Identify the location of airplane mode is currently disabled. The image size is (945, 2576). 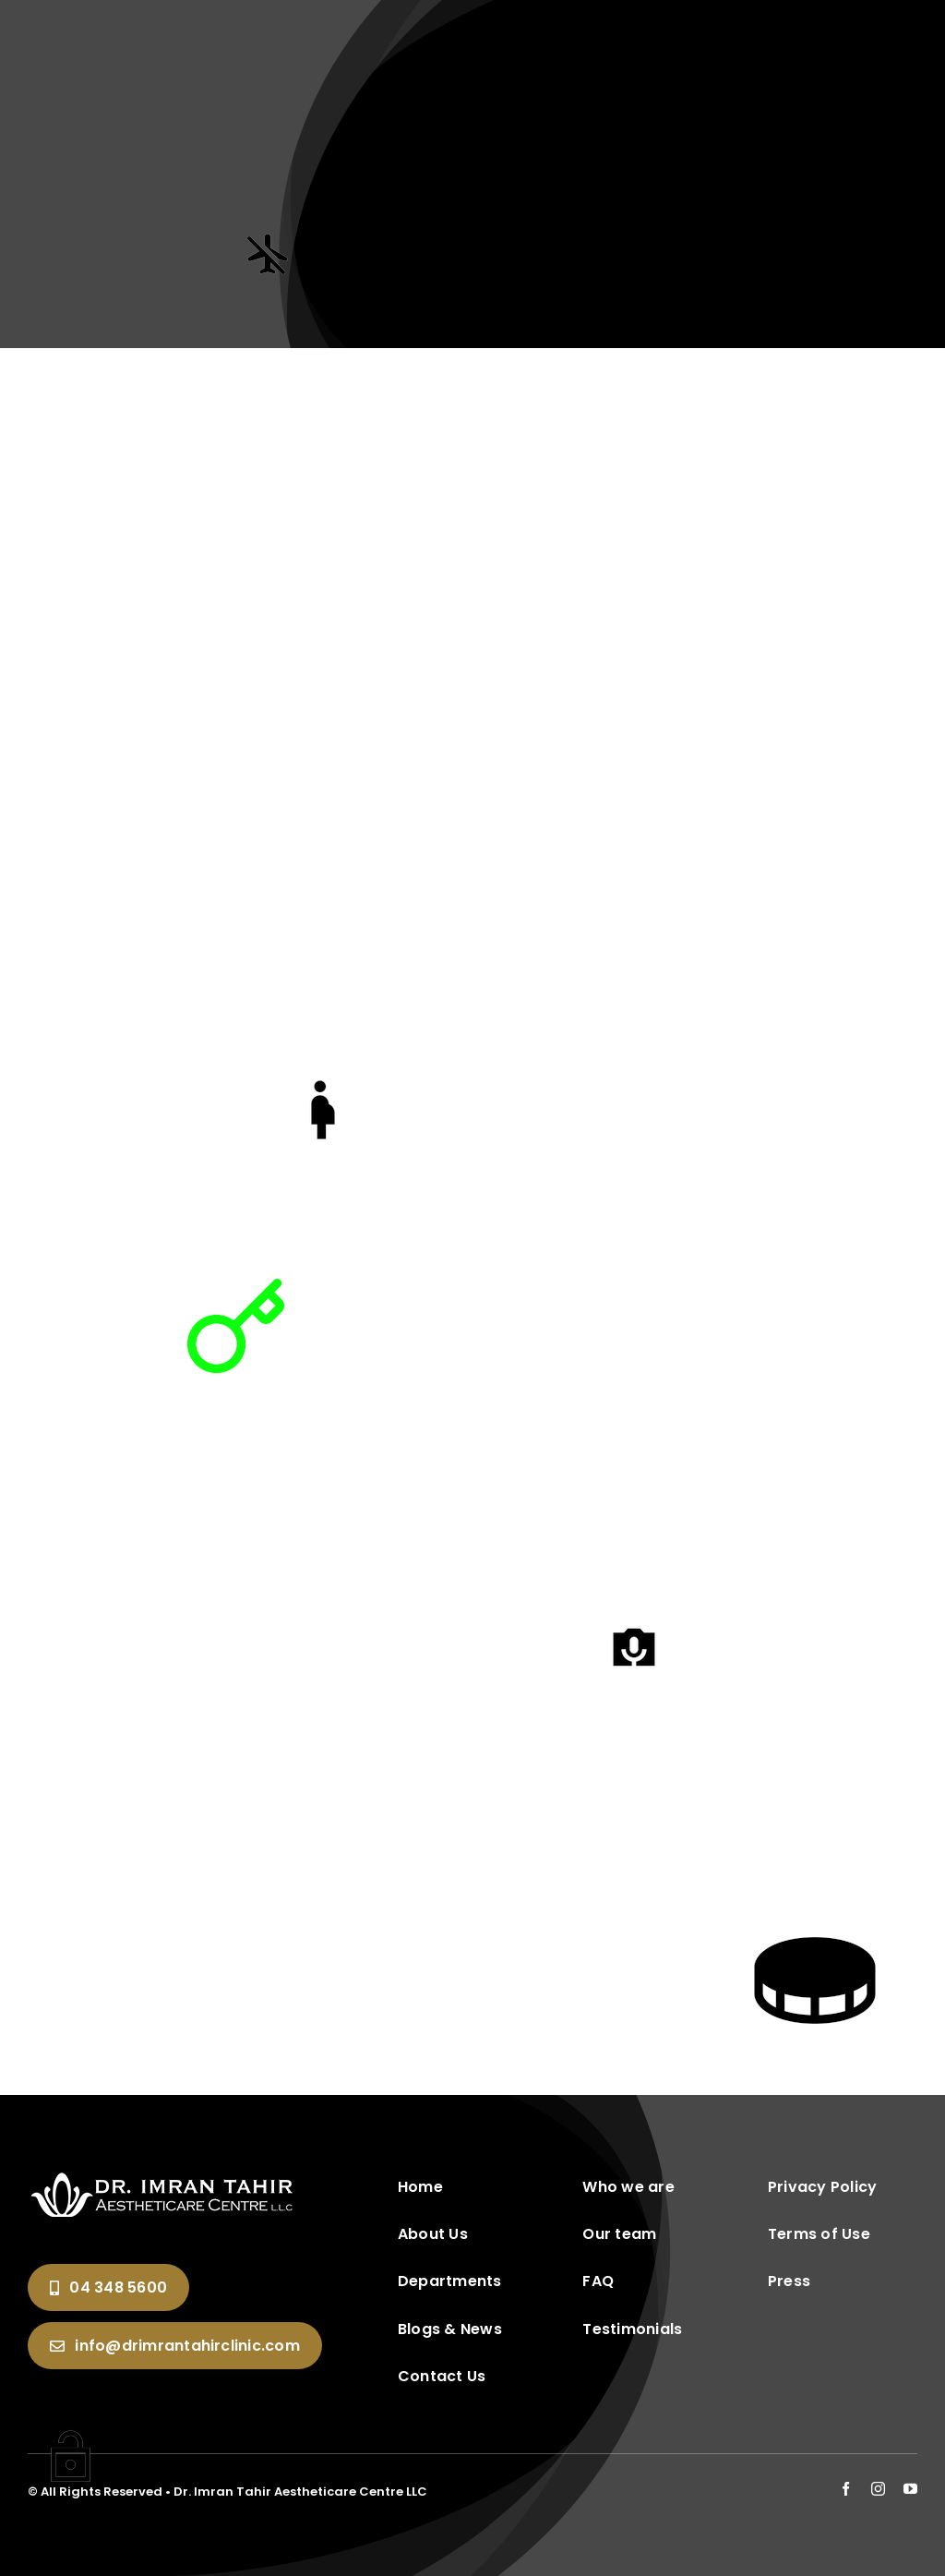
(268, 254).